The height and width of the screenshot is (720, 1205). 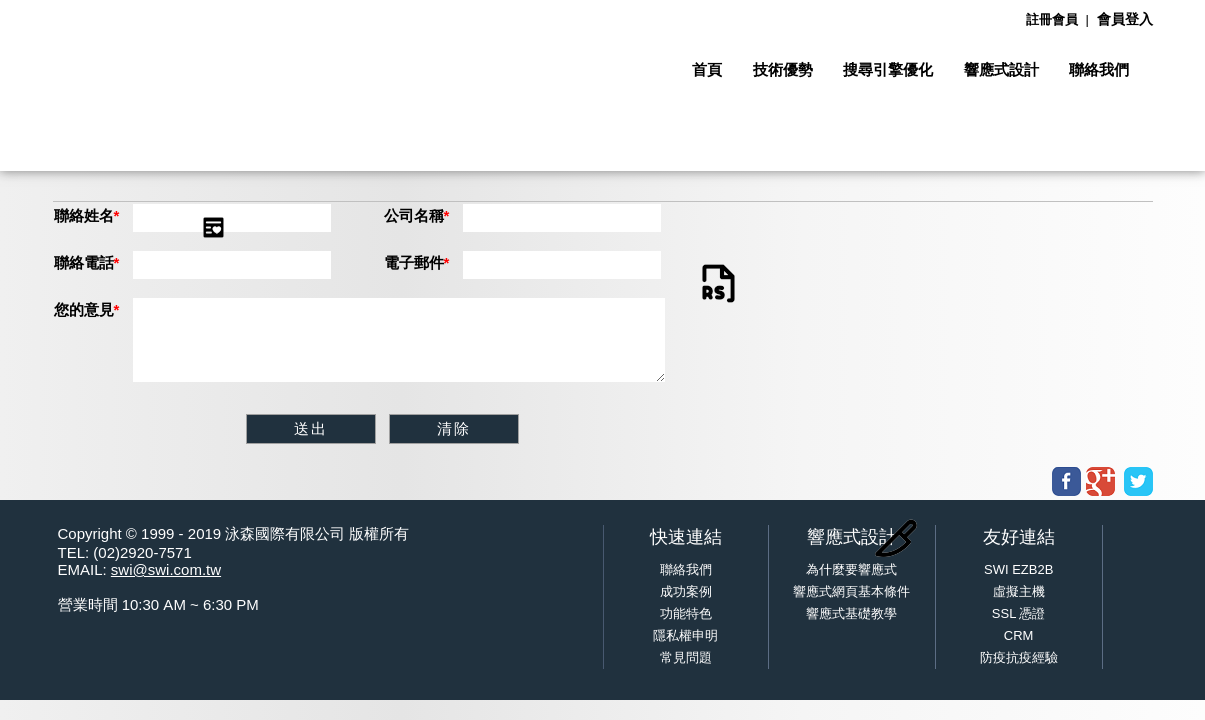 What do you see at coordinates (213, 227) in the screenshot?
I see `view your favorites list` at bounding box center [213, 227].